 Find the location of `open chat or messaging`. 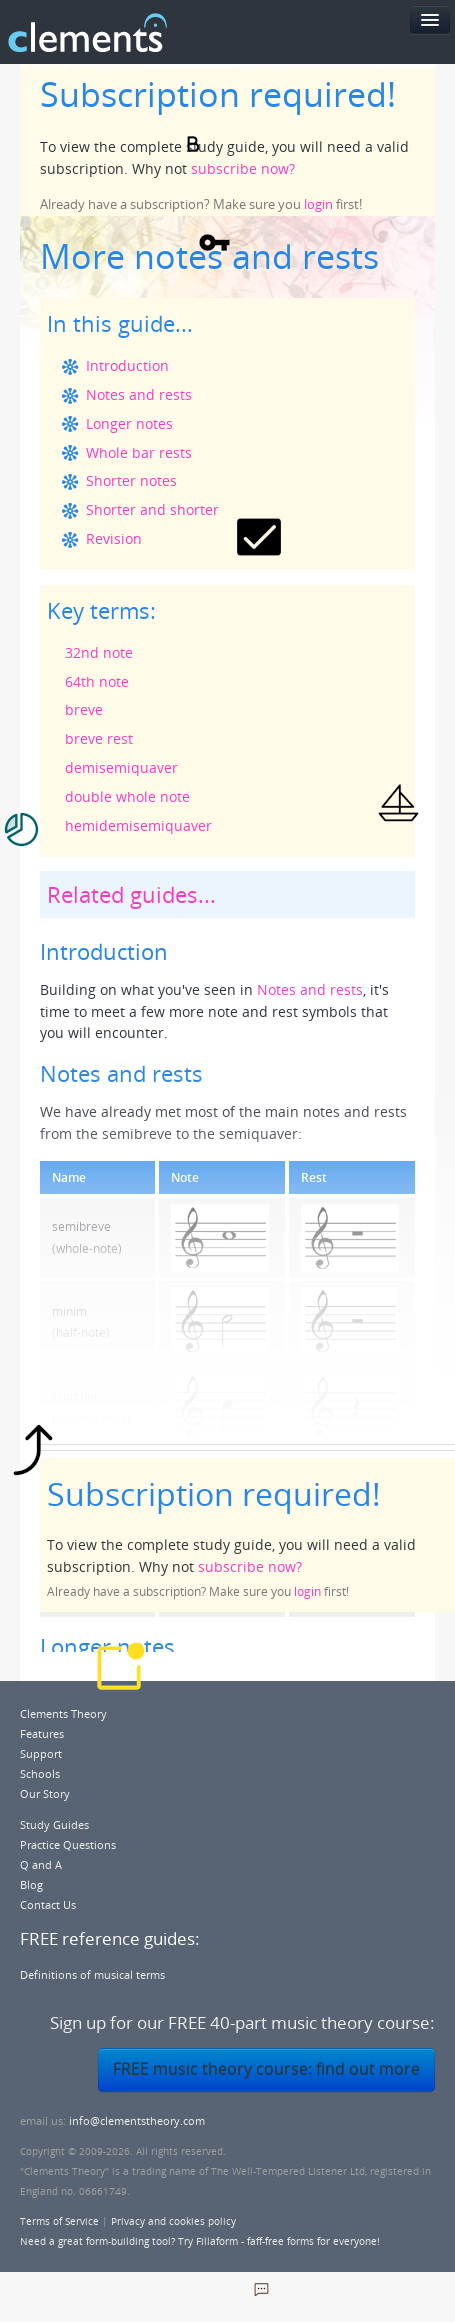

open chat or messaging is located at coordinates (261, 2288).